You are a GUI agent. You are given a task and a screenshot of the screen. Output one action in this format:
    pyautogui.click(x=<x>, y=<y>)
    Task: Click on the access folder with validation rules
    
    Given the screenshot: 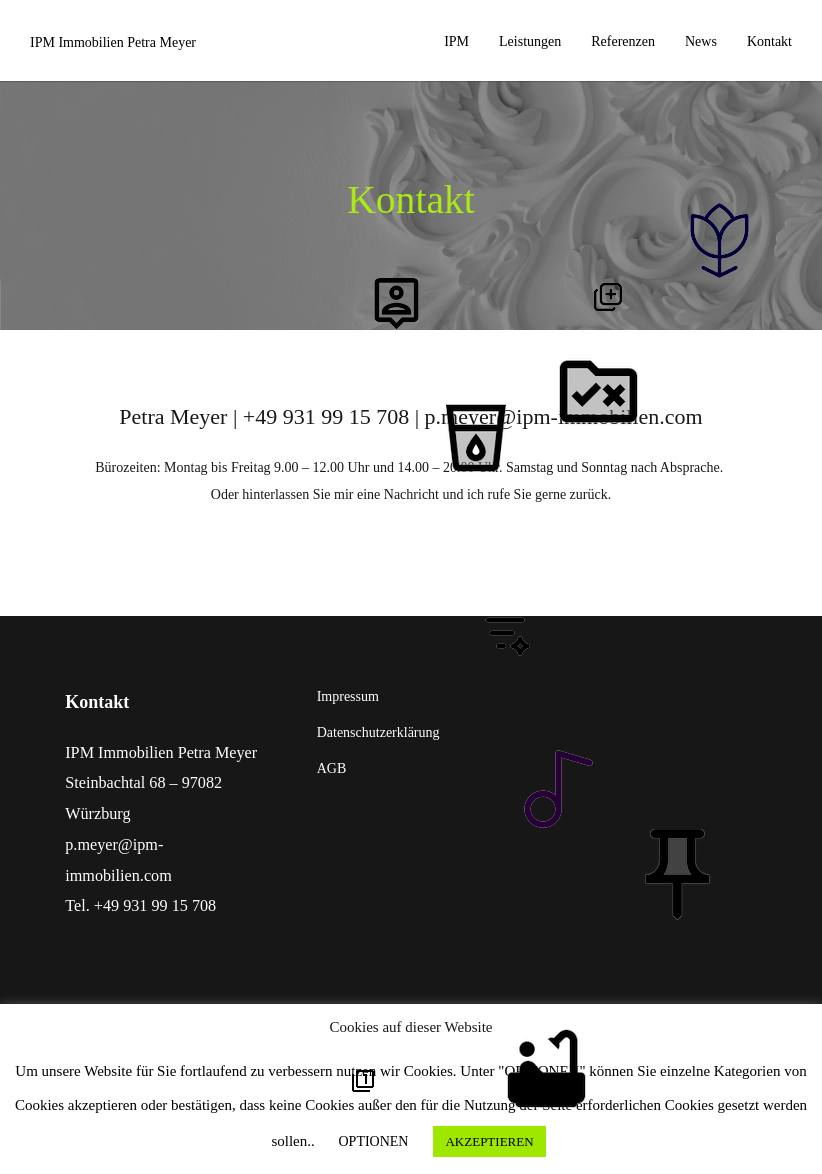 What is the action you would take?
    pyautogui.click(x=598, y=391)
    